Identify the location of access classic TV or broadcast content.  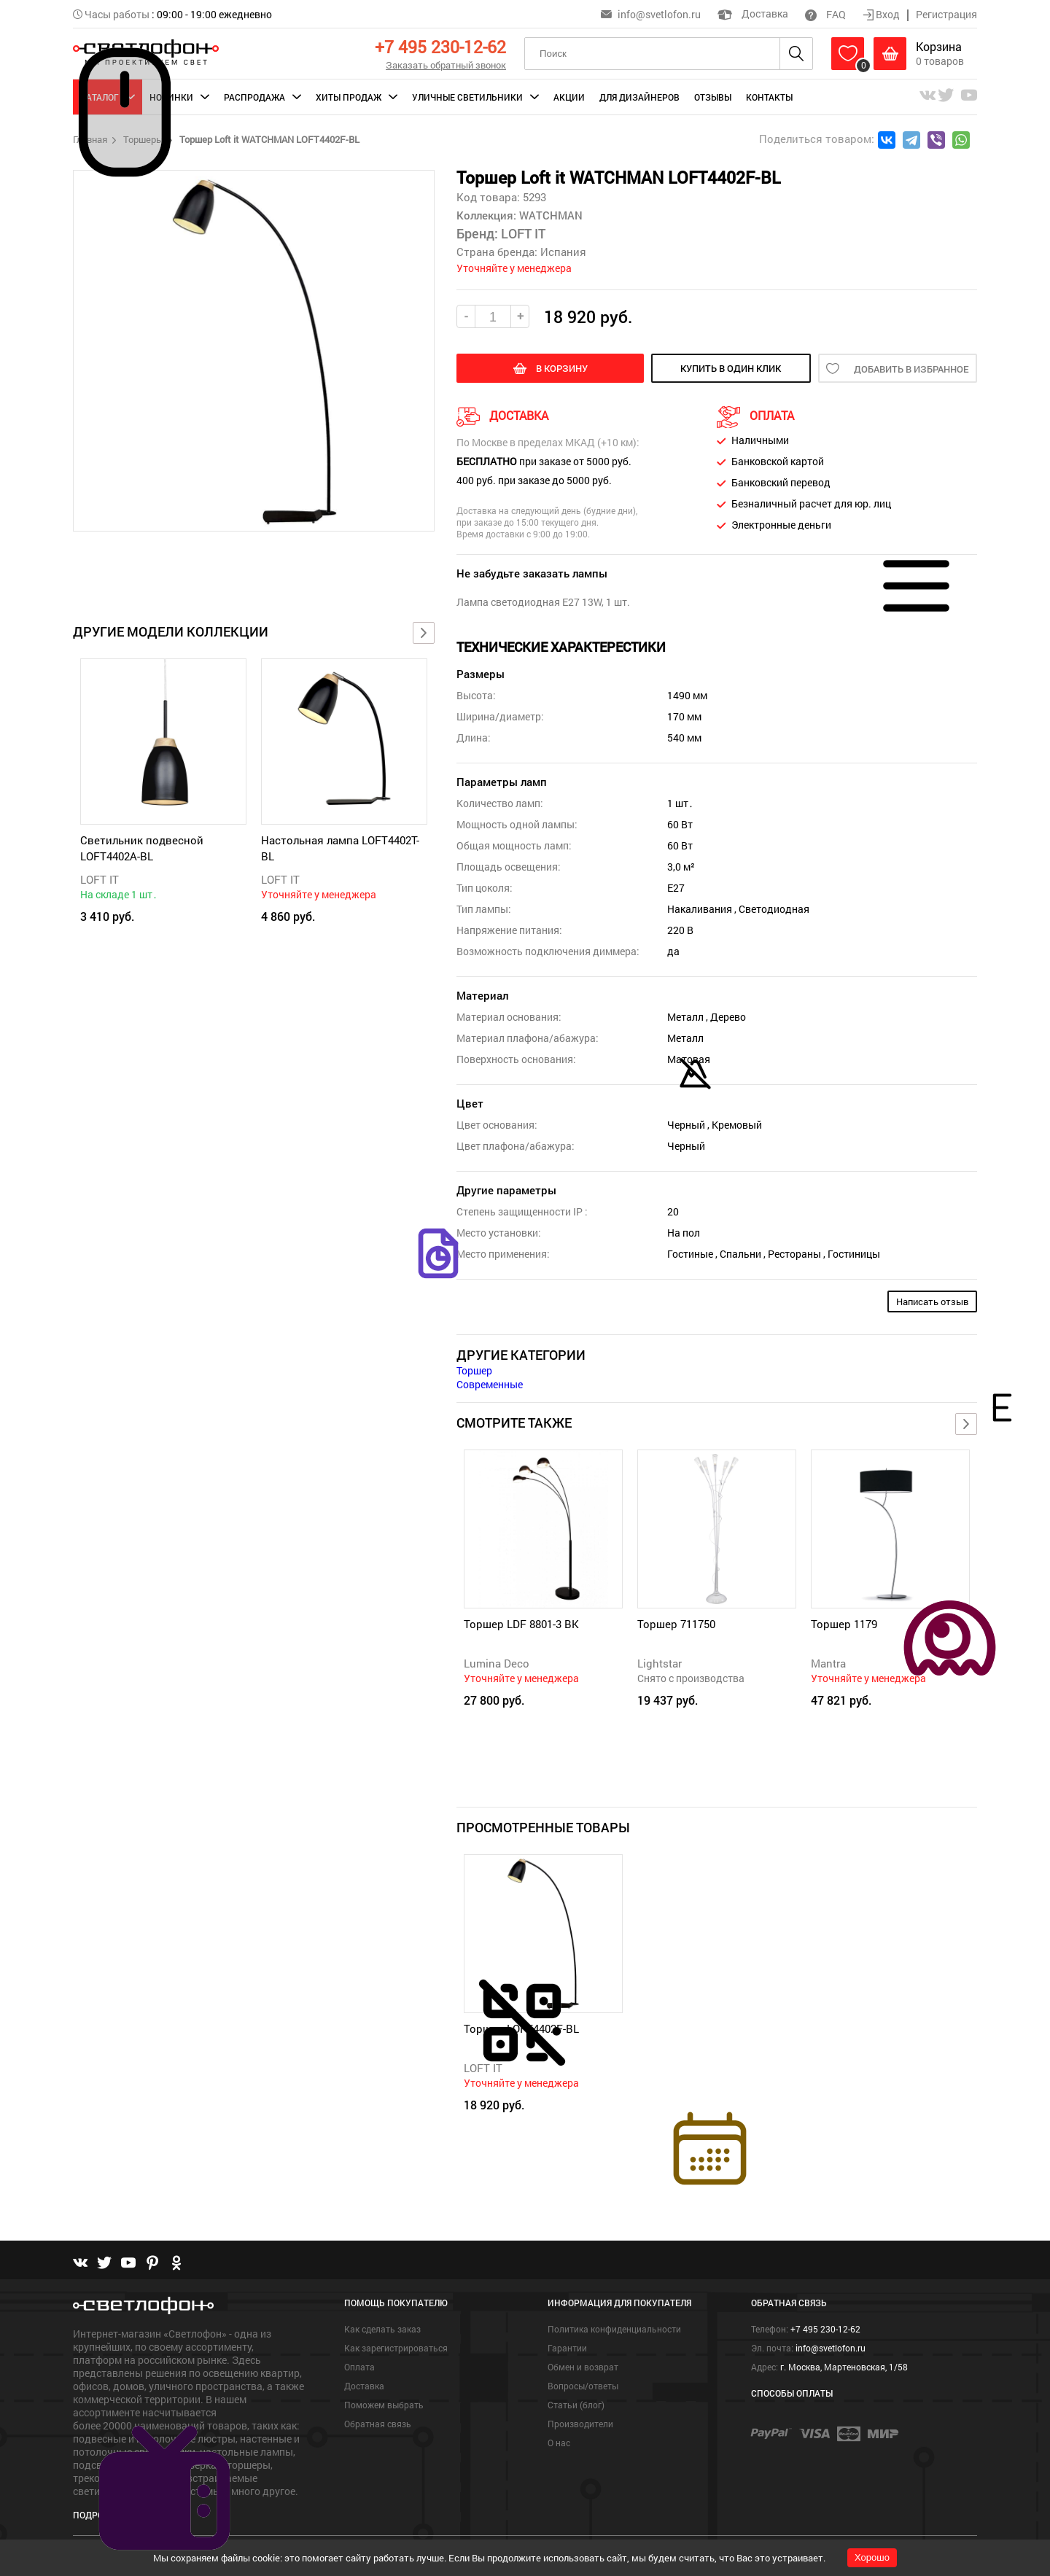
(164, 2491).